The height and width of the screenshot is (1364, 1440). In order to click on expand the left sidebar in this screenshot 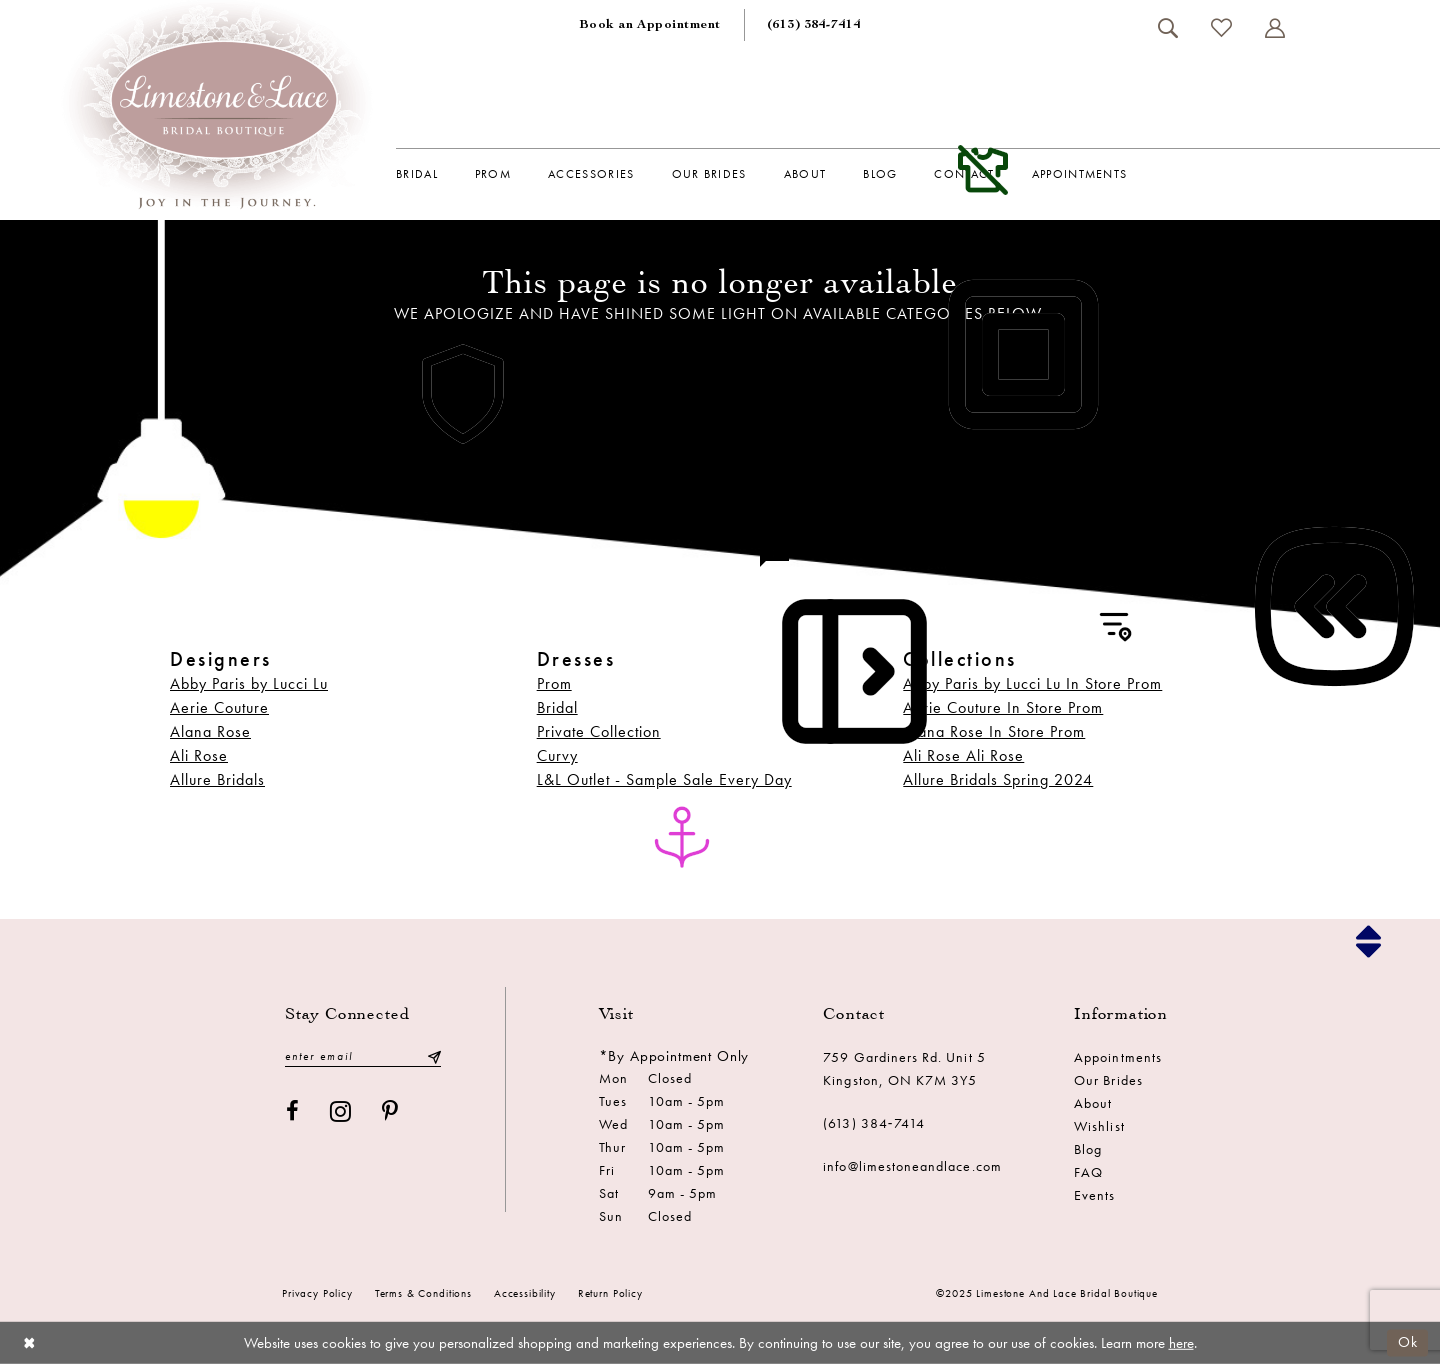, I will do `click(854, 671)`.